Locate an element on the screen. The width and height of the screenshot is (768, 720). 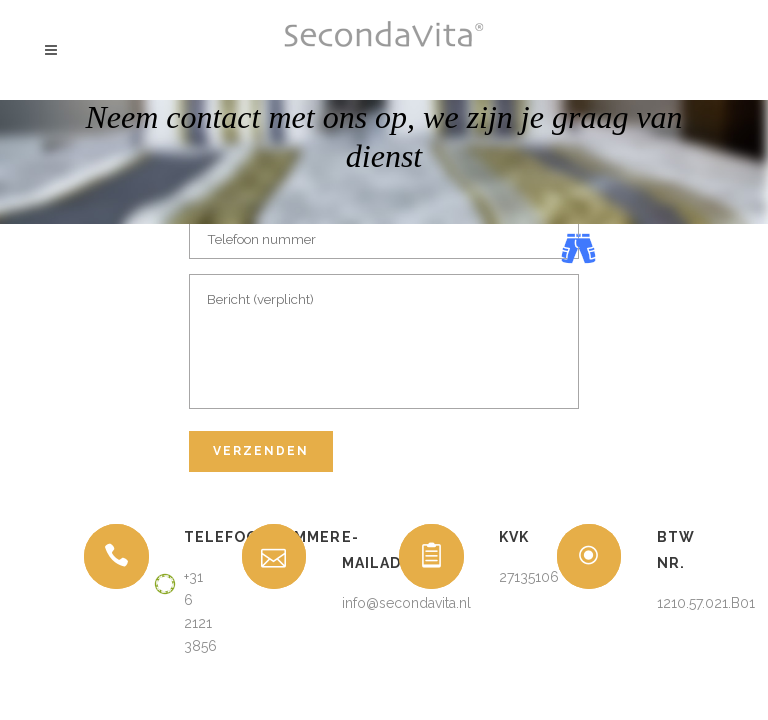
select chakram as your weapon is located at coordinates (165, 584).